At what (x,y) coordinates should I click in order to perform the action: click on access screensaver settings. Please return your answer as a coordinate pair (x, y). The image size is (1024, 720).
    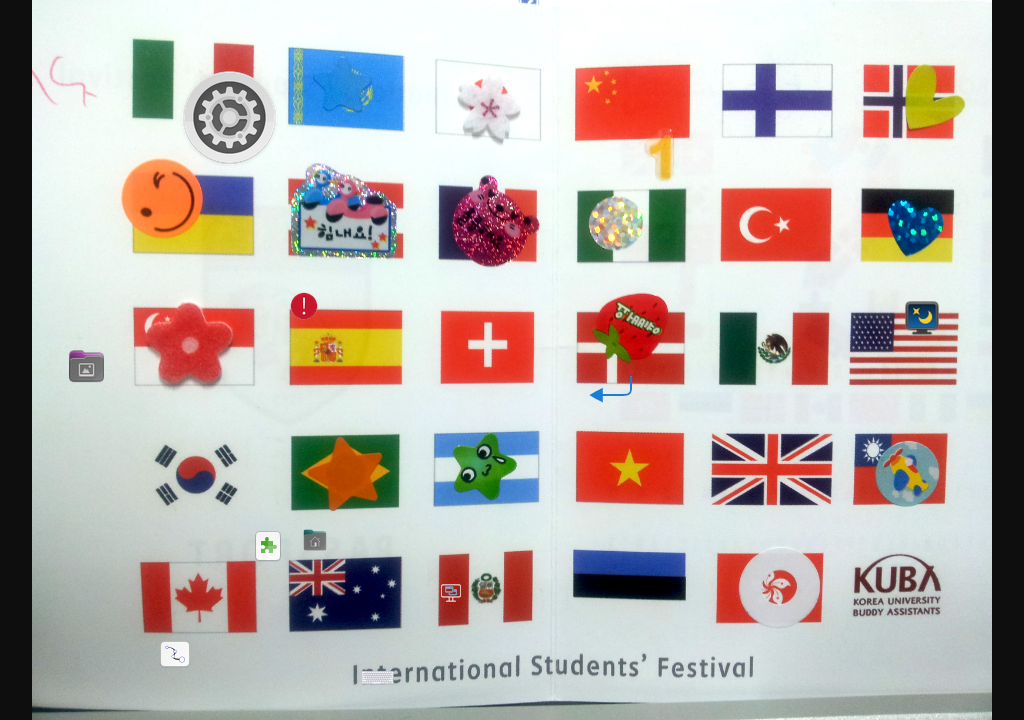
    Looking at the image, I should click on (922, 318).